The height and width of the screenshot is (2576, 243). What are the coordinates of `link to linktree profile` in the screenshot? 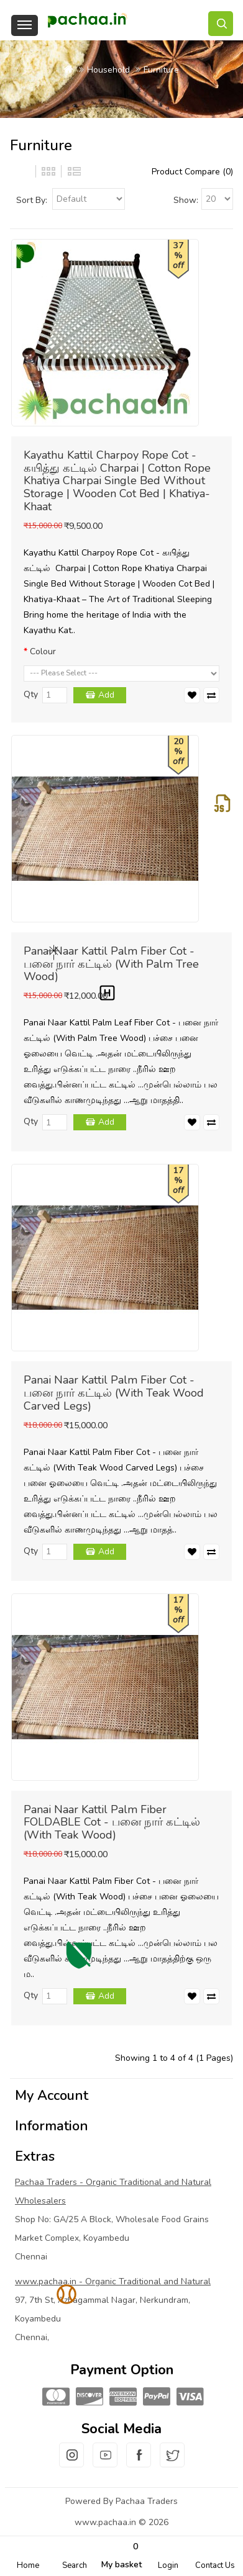 It's located at (53, 952).